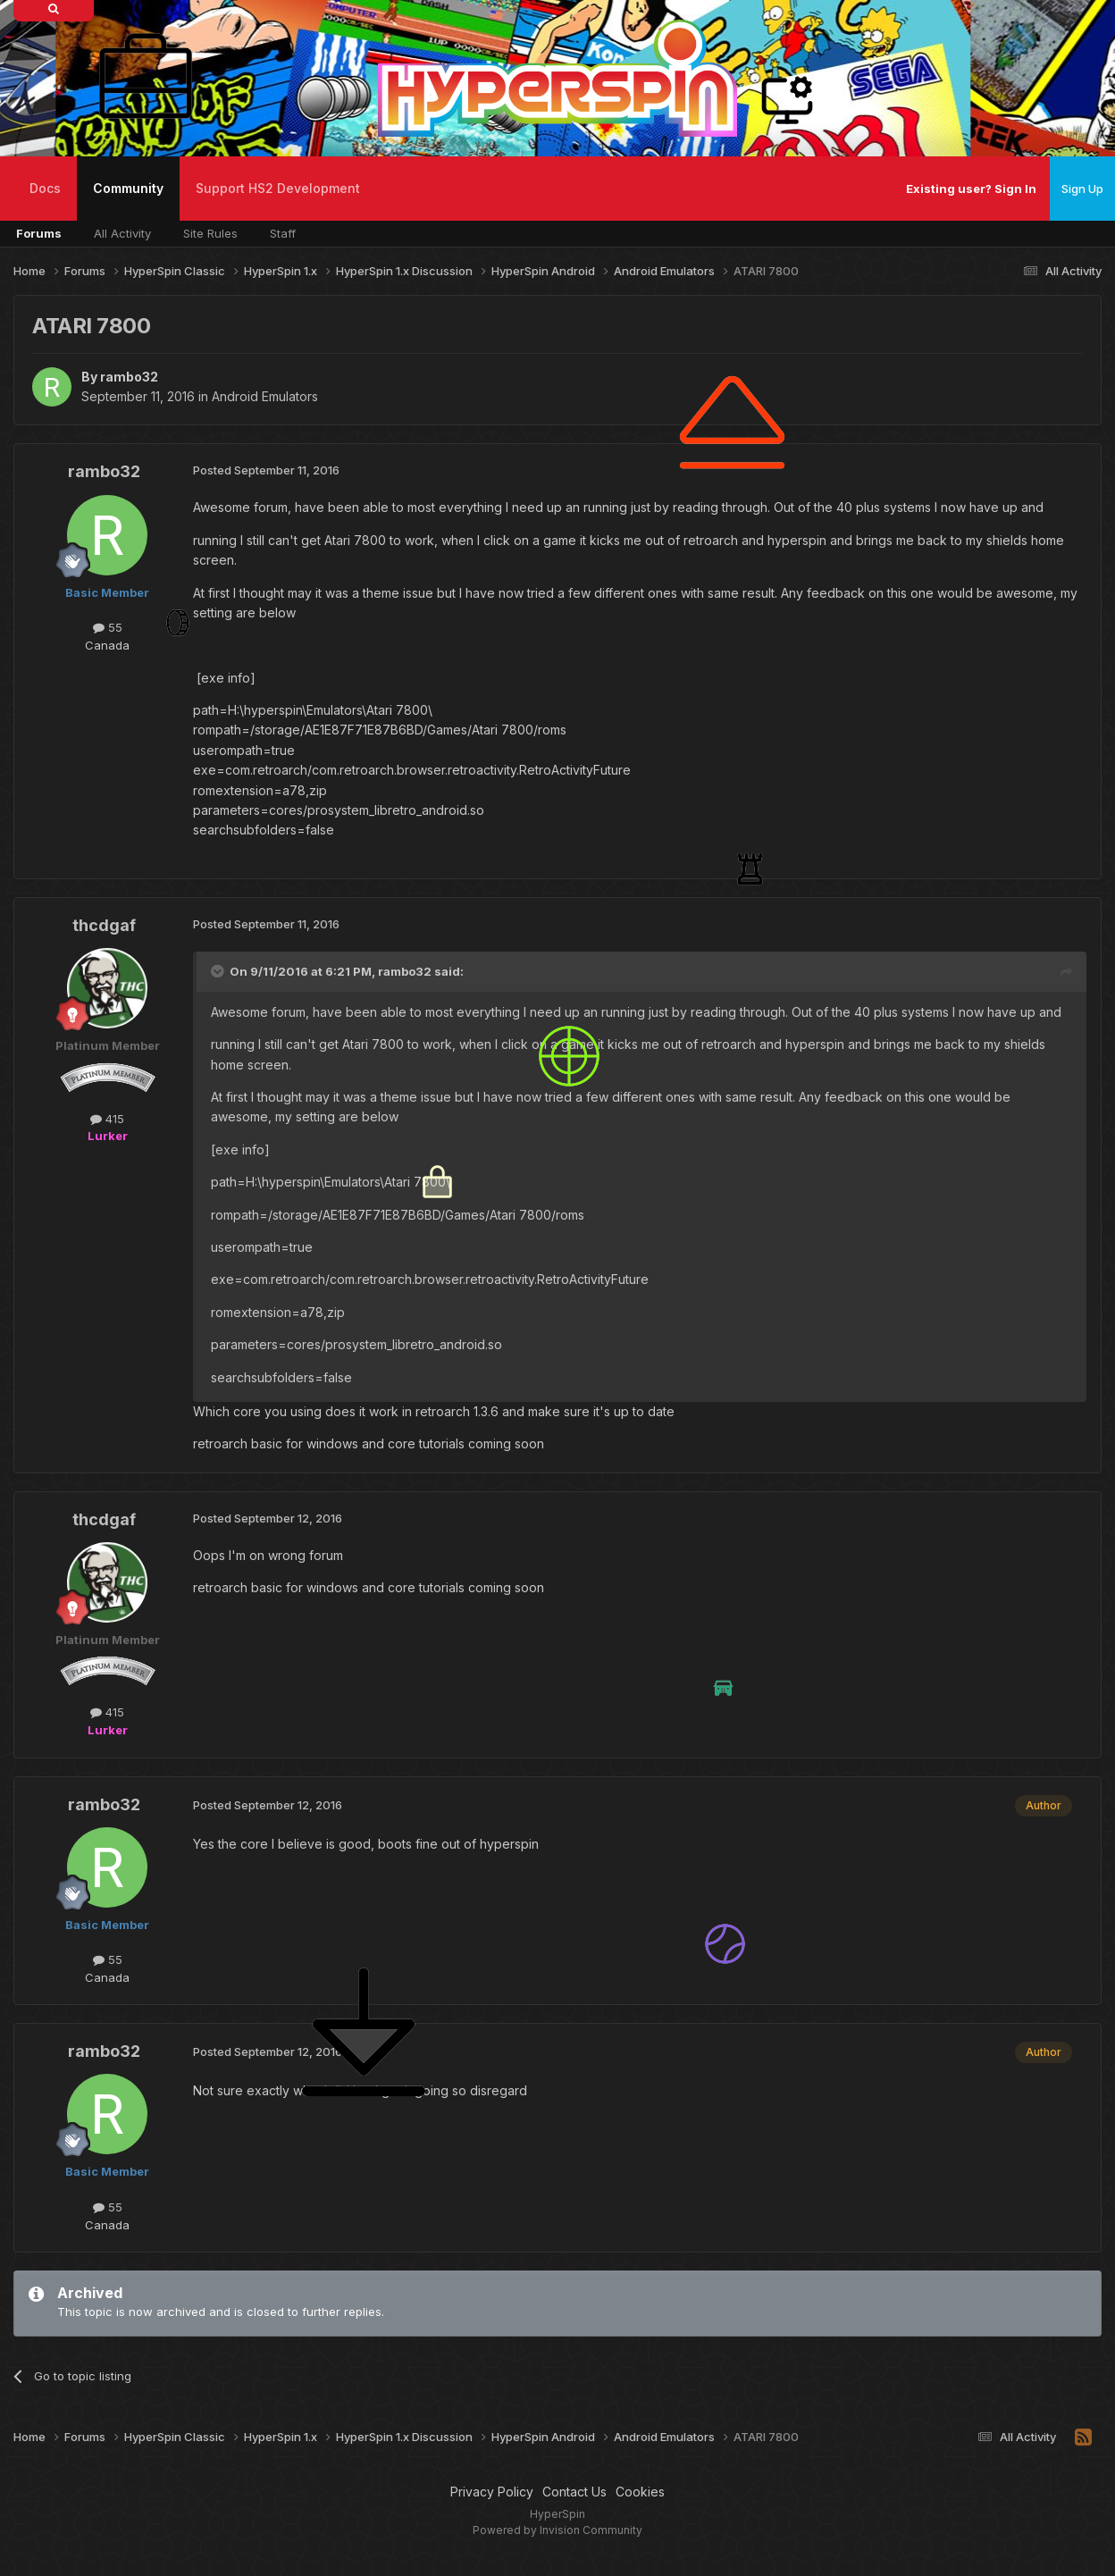  Describe the element at coordinates (725, 1943) in the screenshot. I see `access tennis or sports-related content` at that location.